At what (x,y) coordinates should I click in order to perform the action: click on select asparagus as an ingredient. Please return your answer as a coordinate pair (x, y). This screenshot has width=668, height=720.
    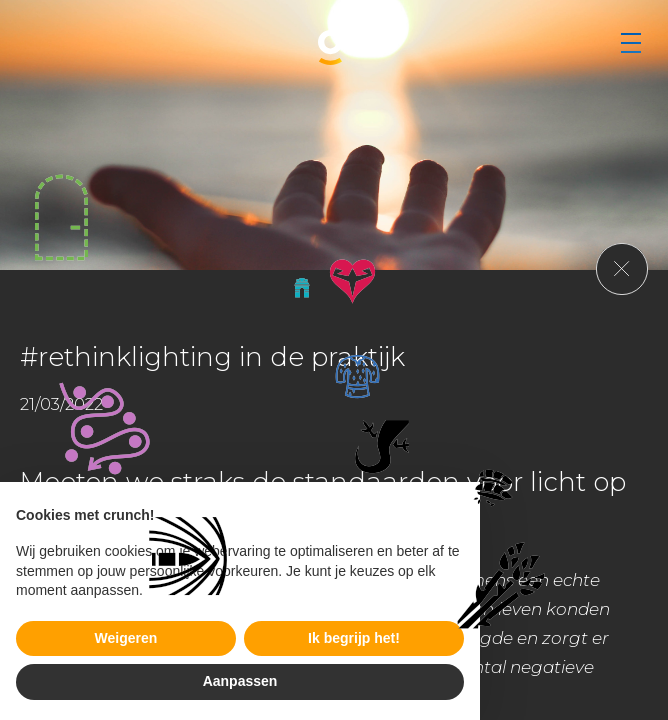
    Looking at the image, I should click on (501, 585).